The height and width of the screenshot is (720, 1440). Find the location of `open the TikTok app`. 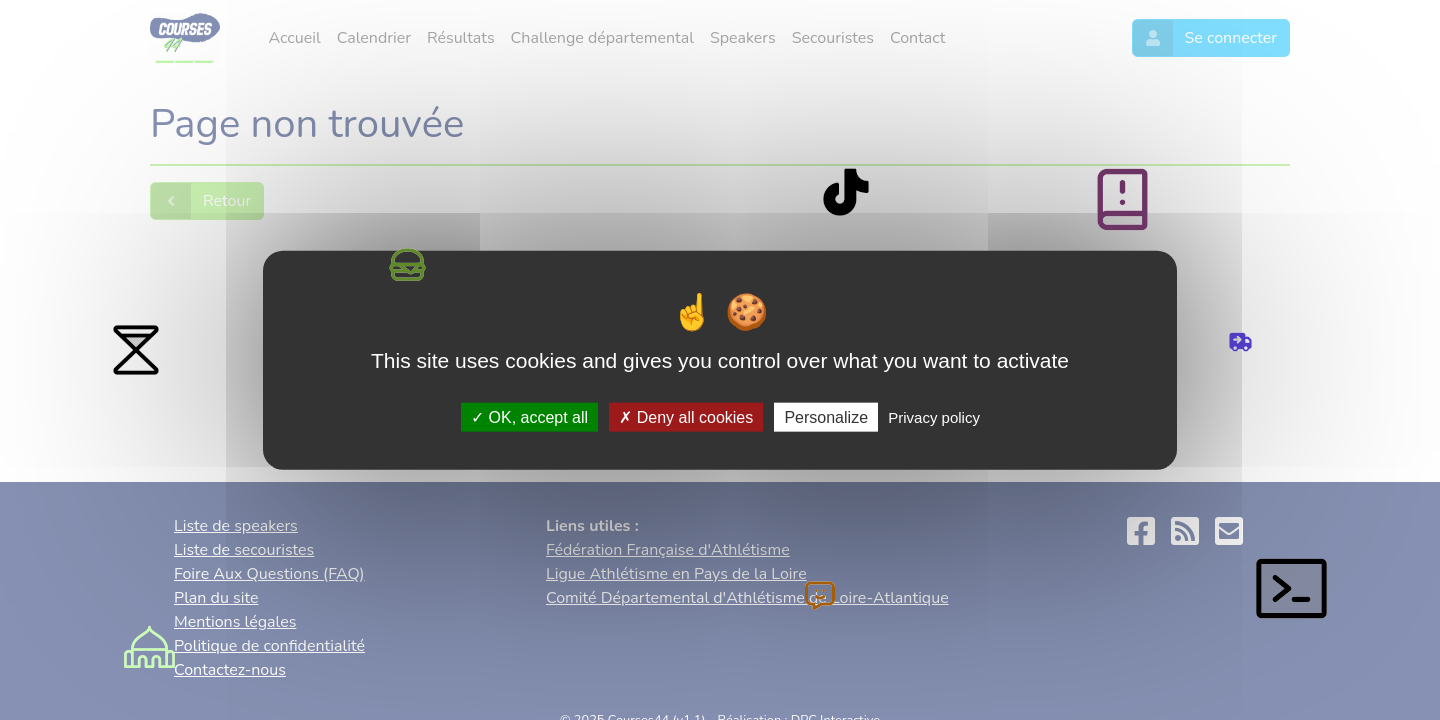

open the TikTok app is located at coordinates (846, 193).